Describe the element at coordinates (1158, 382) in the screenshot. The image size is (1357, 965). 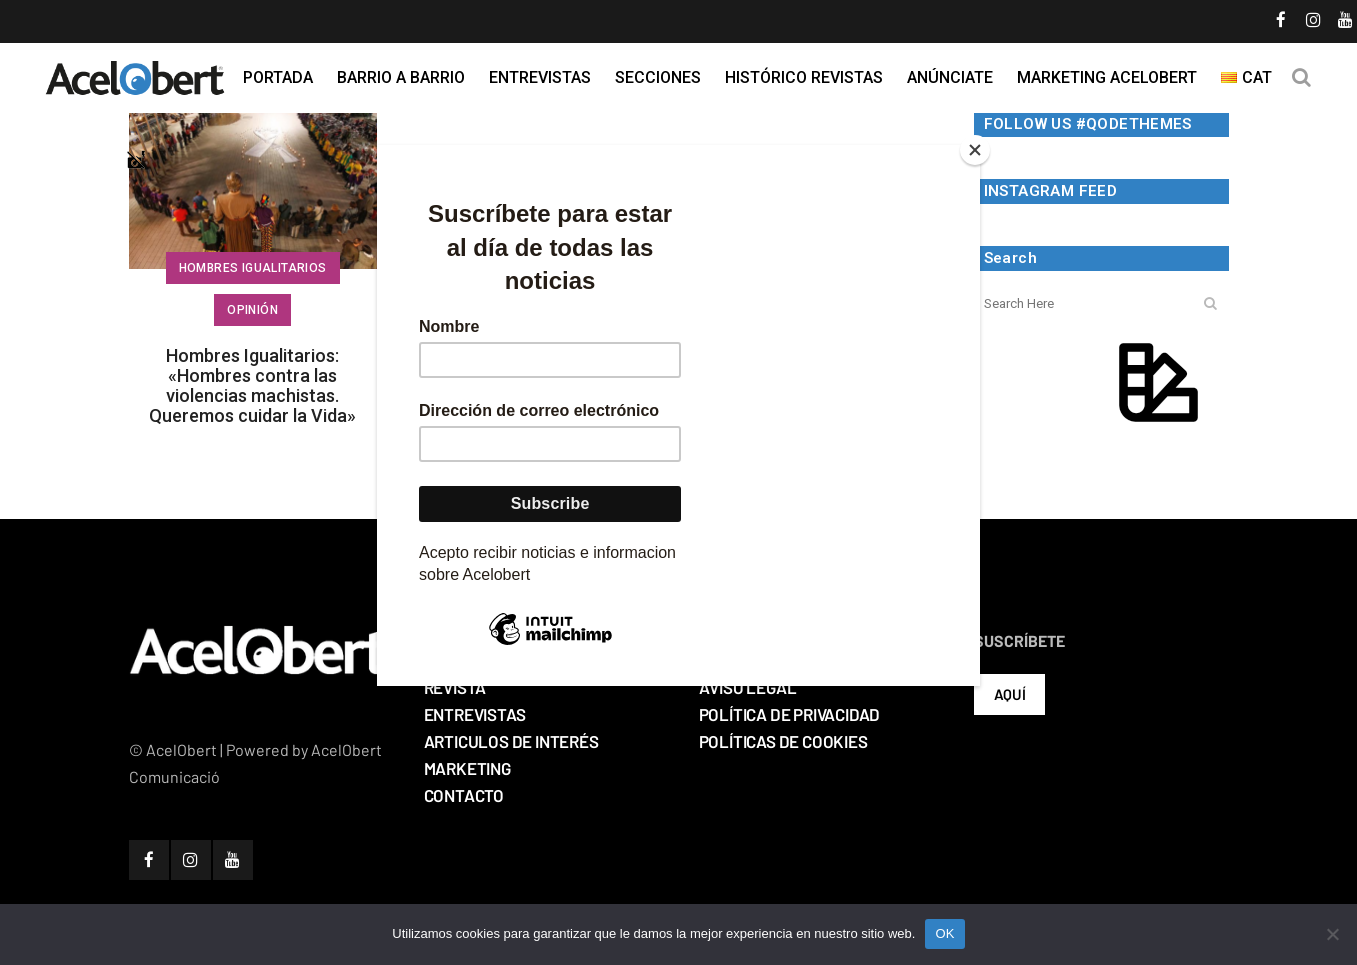
I see `access color palette or theme settings` at that location.